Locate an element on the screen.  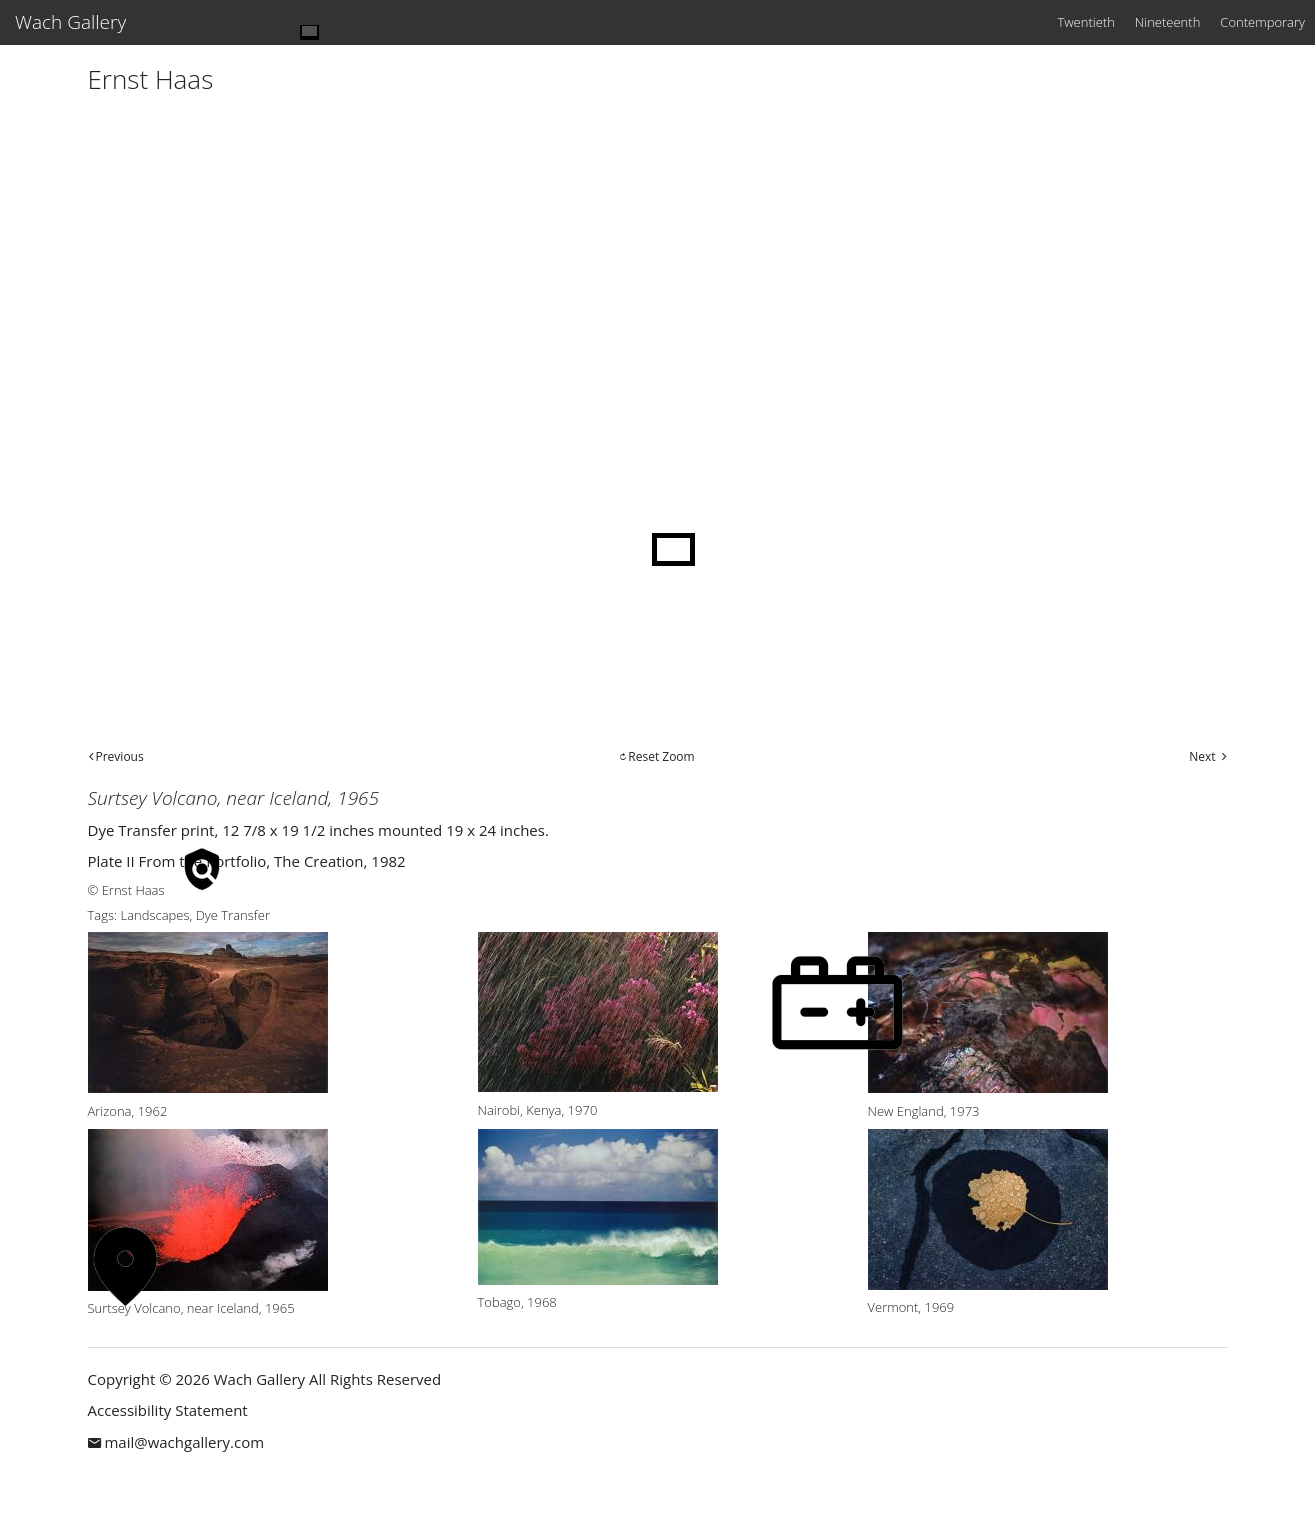
video player with caption or label area is located at coordinates (309, 32).